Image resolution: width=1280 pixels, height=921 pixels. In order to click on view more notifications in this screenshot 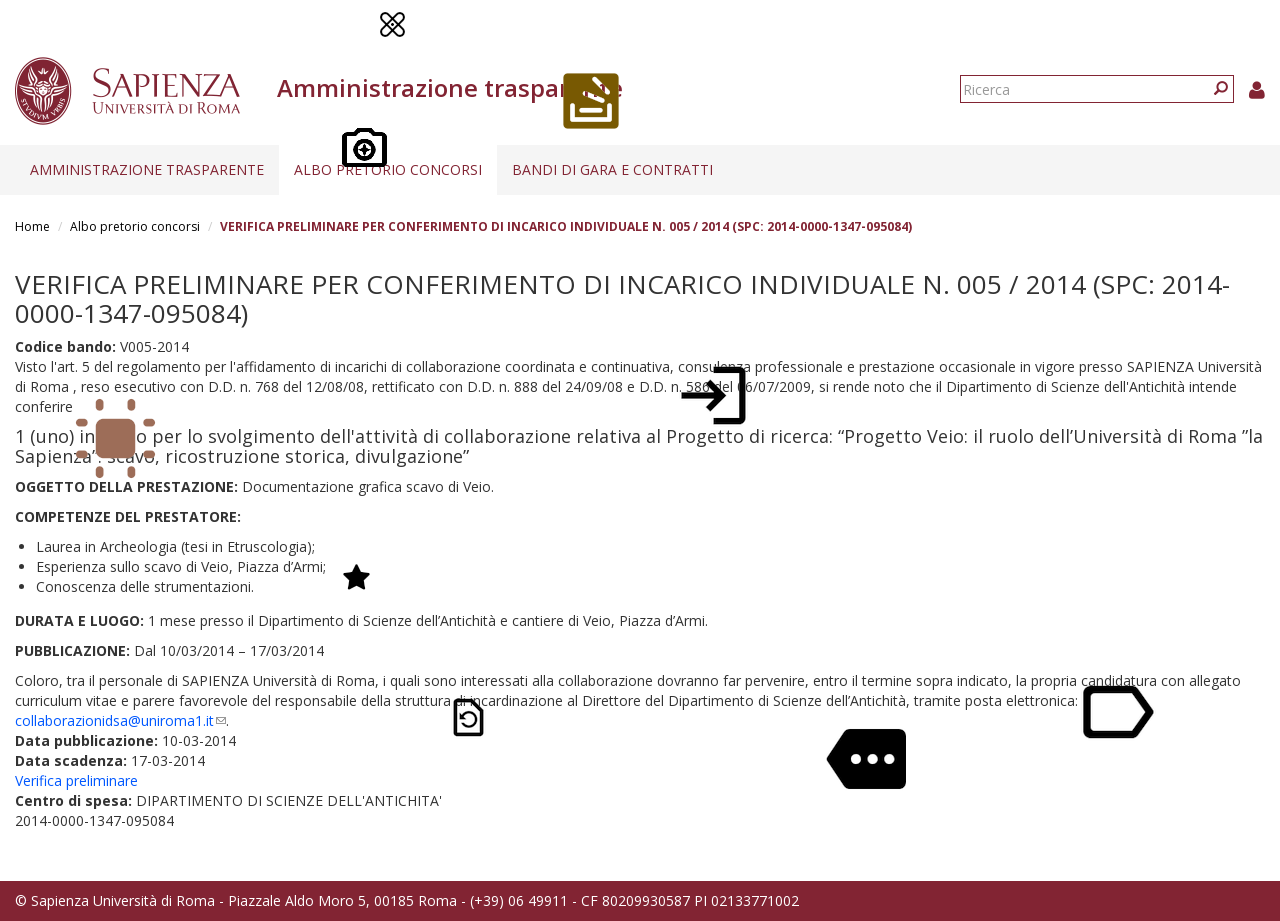, I will do `click(866, 759)`.